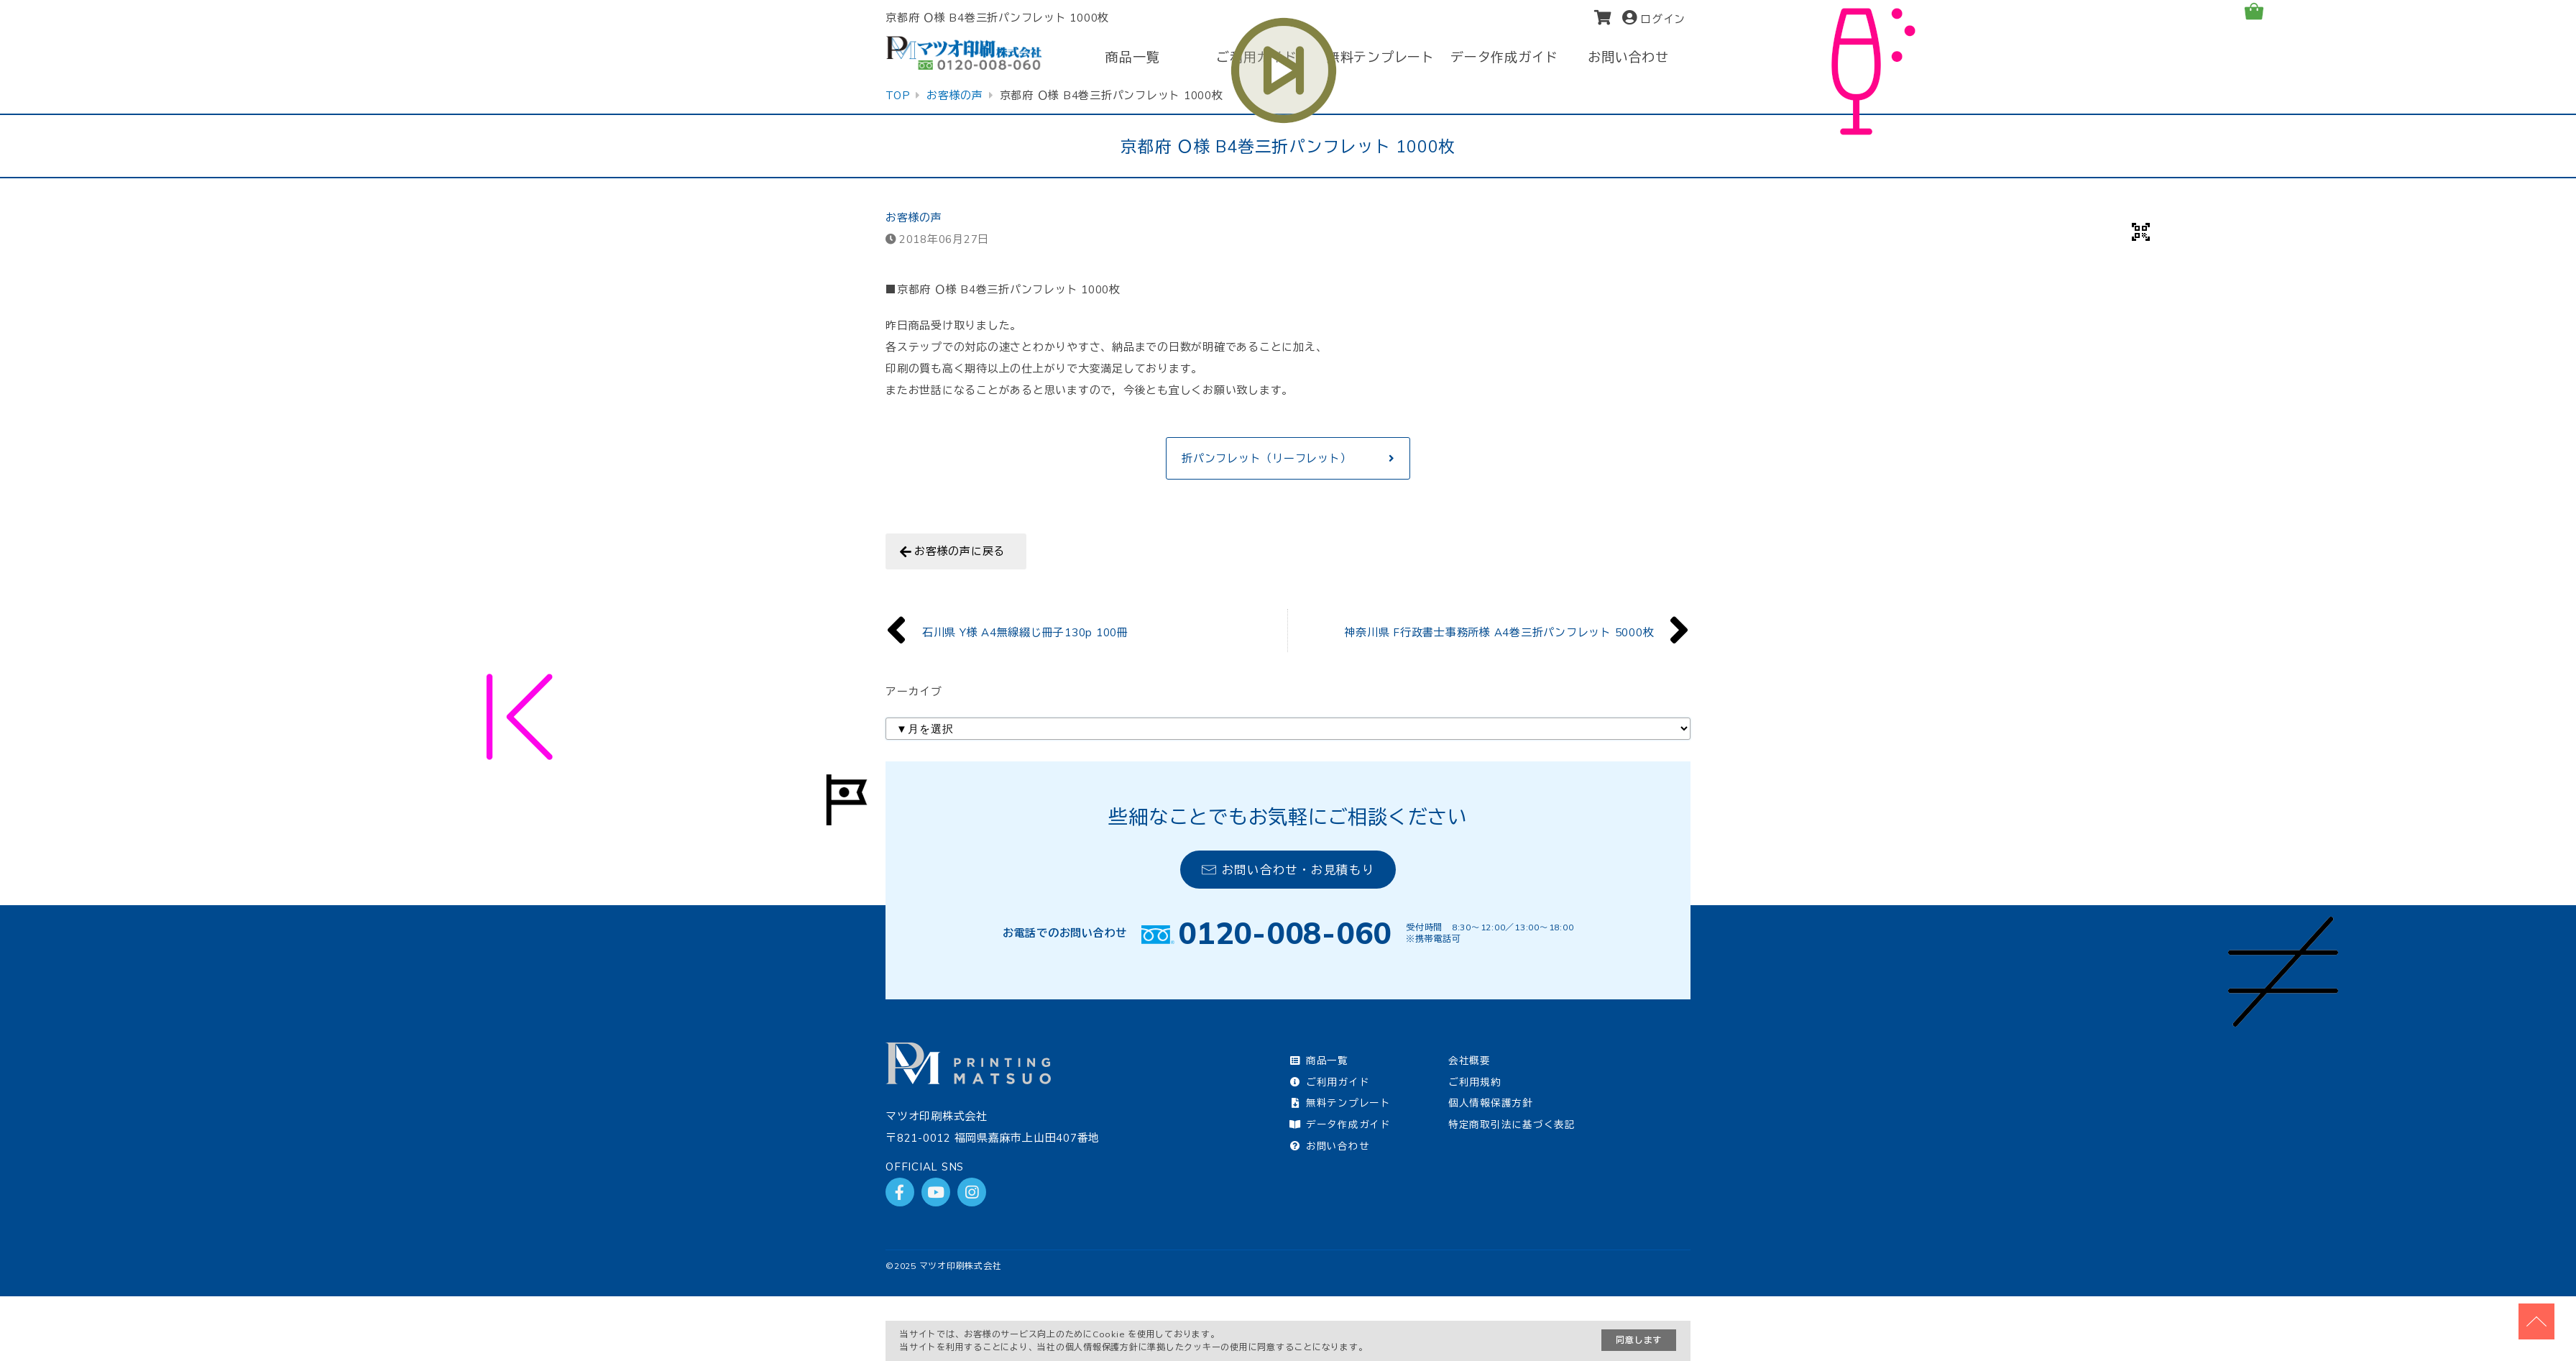 The width and height of the screenshot is (2576, 1361). What do you see at coordinates (518, 717) in the screenshot?
I see `navigate to the first item or beginning` at bounding box center [518, 717].